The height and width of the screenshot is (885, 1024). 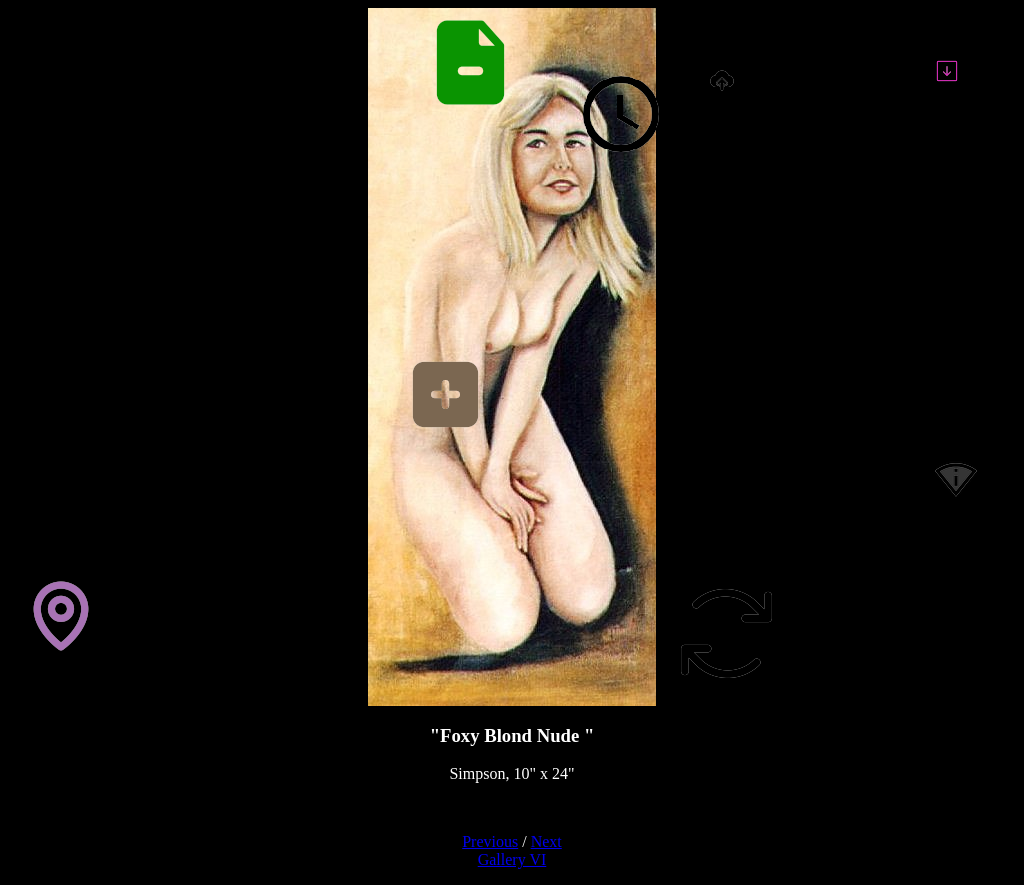 What do you see at coordinates (726, 633) in the screenshot?
I see `refresh or reload content` at bounding box center [726, 633].